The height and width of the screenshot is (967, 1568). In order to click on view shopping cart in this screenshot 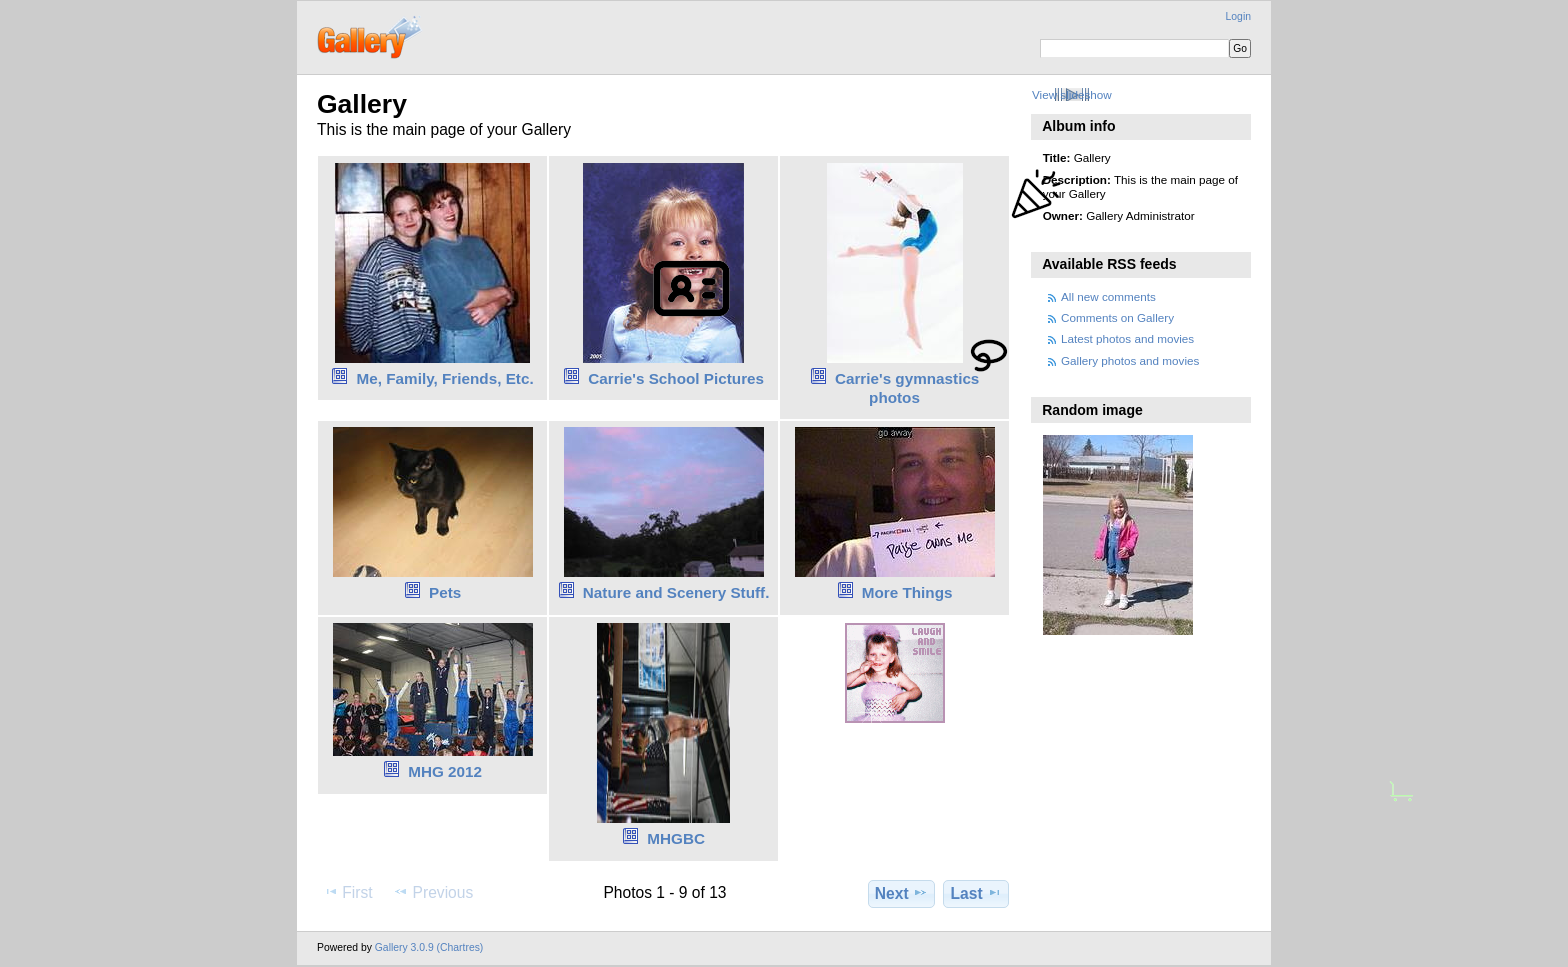, I will do `click(1401, 790)`.